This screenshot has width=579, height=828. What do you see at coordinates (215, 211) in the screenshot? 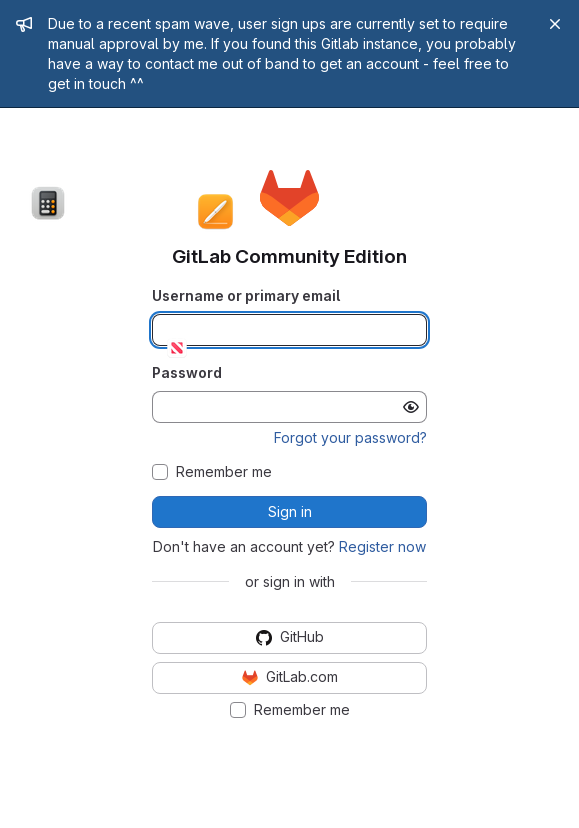
I see `open Apple Pages document editor` at bounding box center [215, 211].